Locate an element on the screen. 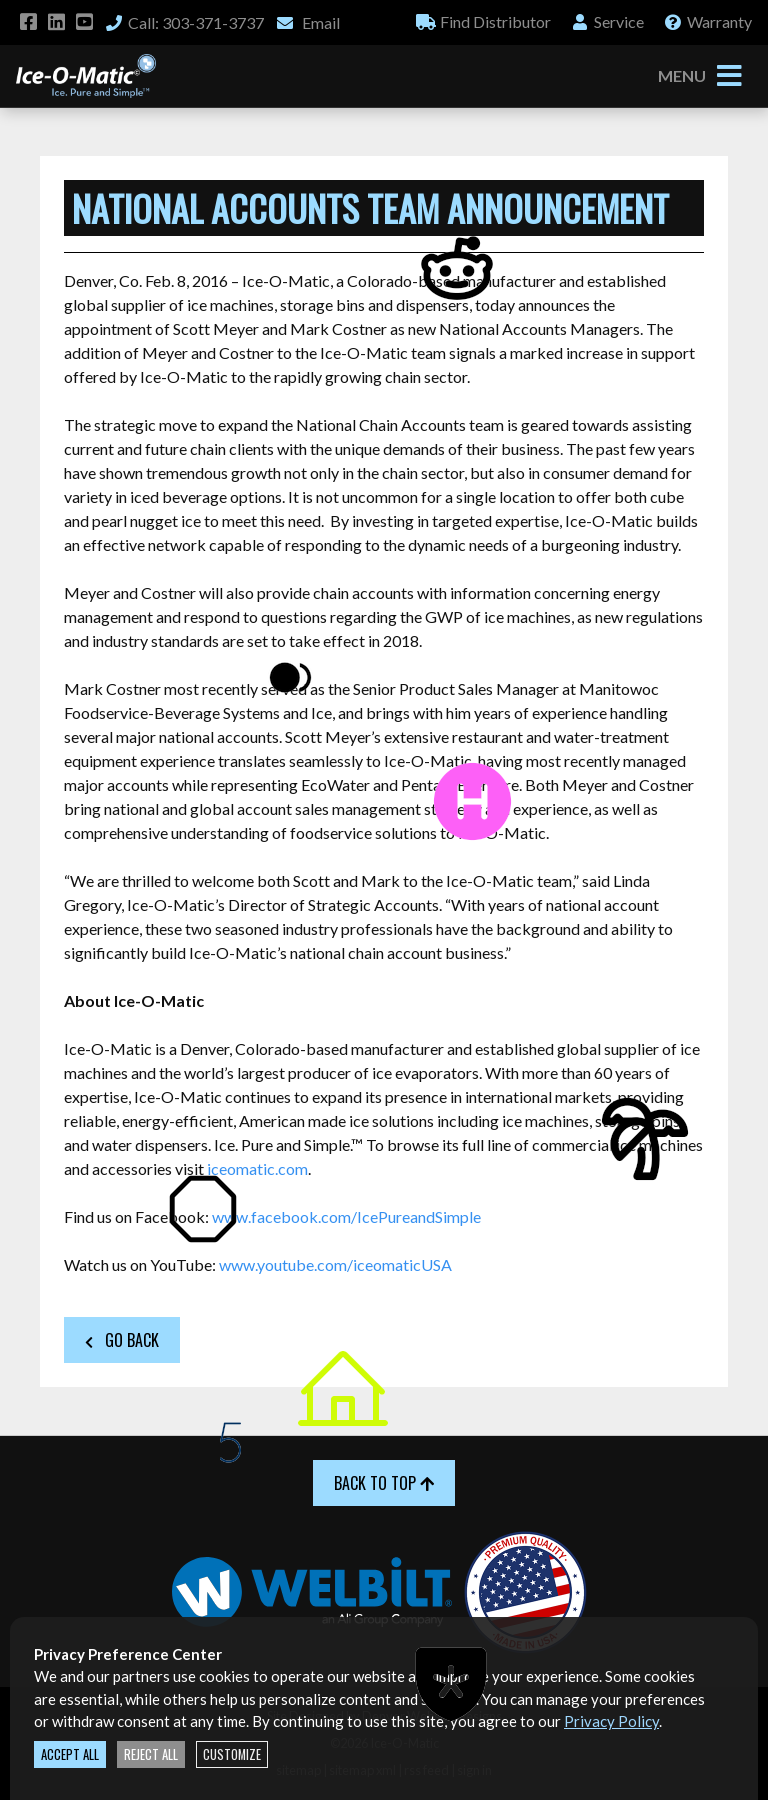  indicates premium or starred security feature is located at coordinates (451, 1680).